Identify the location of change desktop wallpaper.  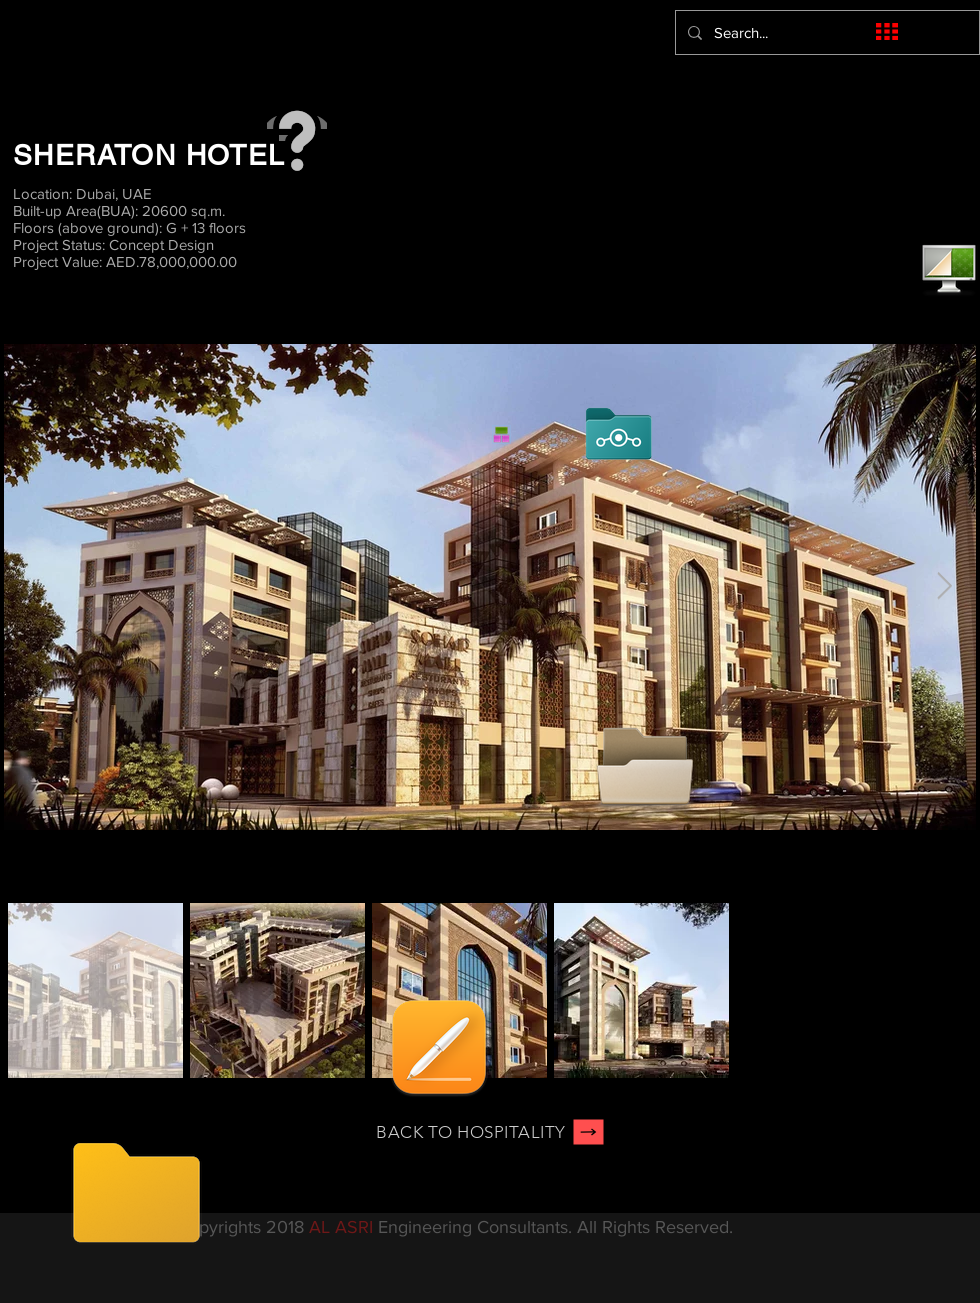
(949, 268).